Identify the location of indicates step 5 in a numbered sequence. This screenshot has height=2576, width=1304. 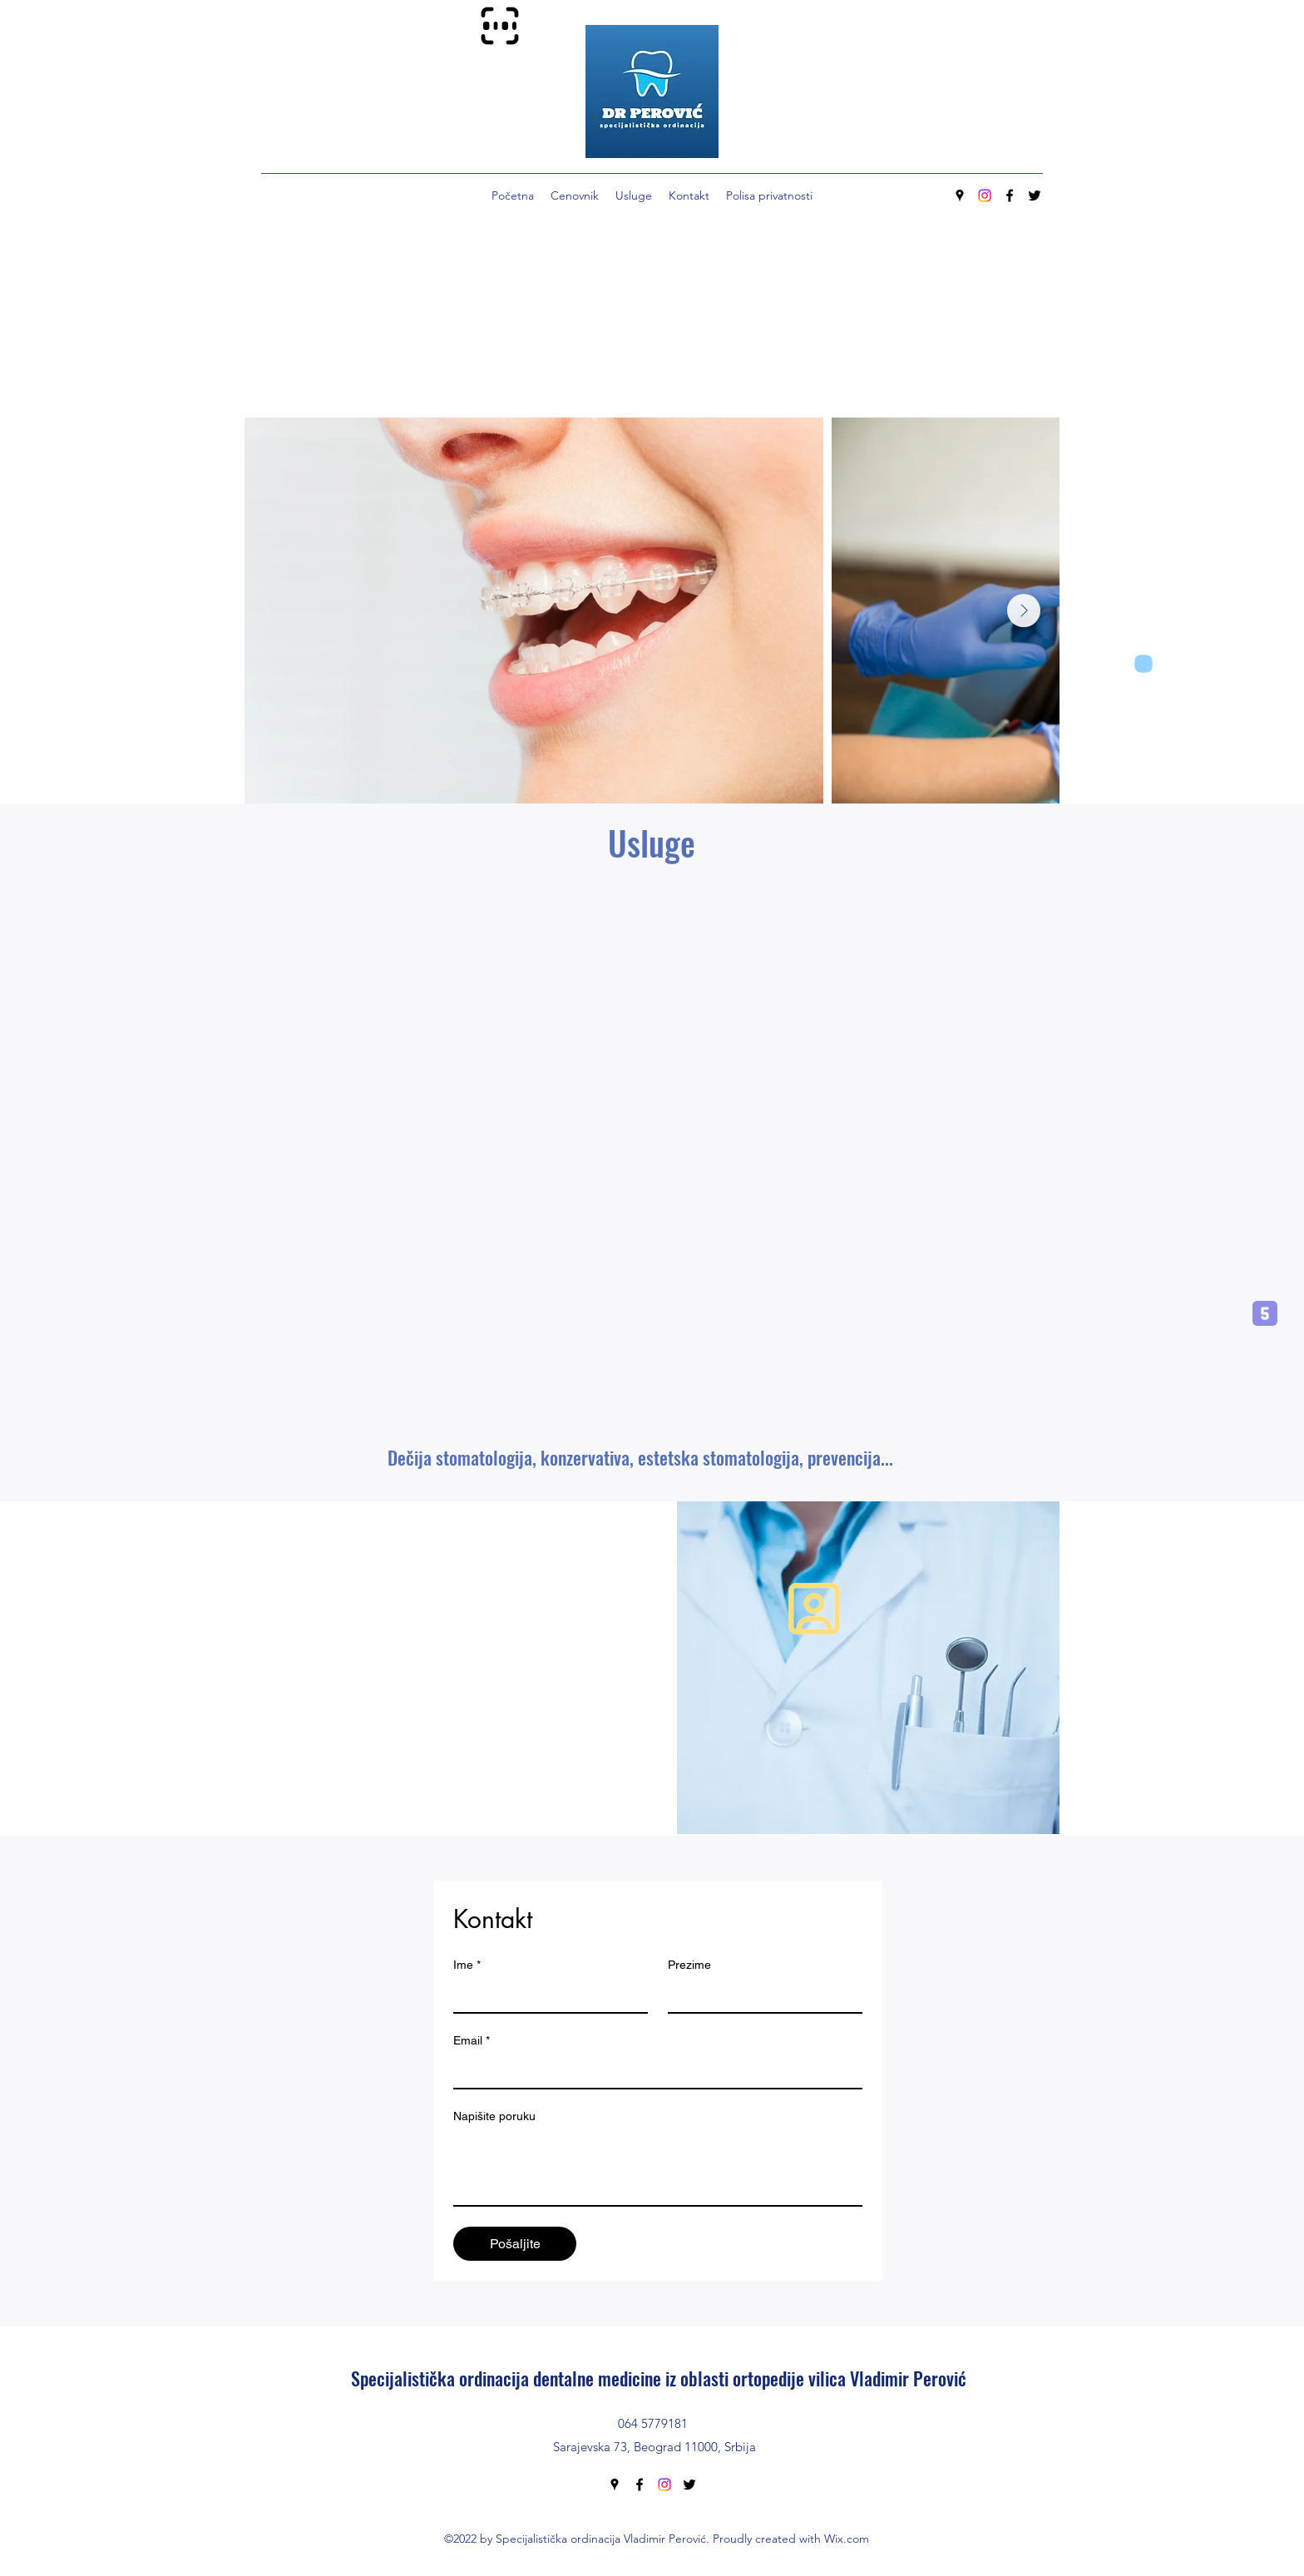
(1265, 1313).